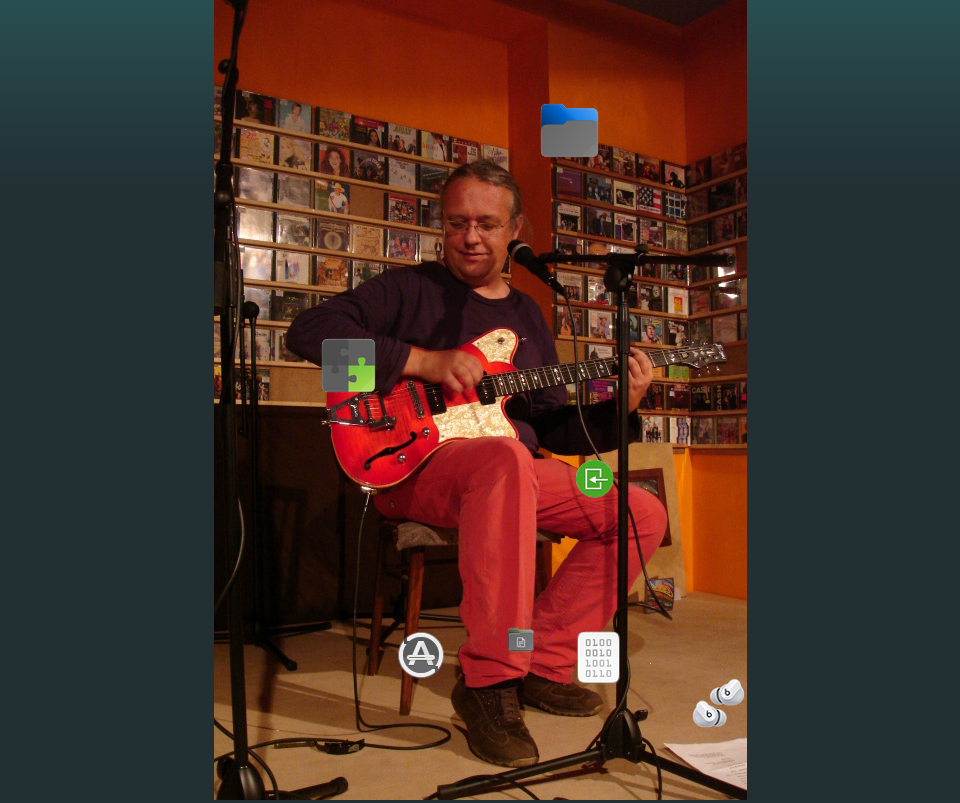  What do you see at coordinates (598, 657) in the screenshot?
I see `indicates a Windows executable or downloadable program file` at bounding box center [598, 657].